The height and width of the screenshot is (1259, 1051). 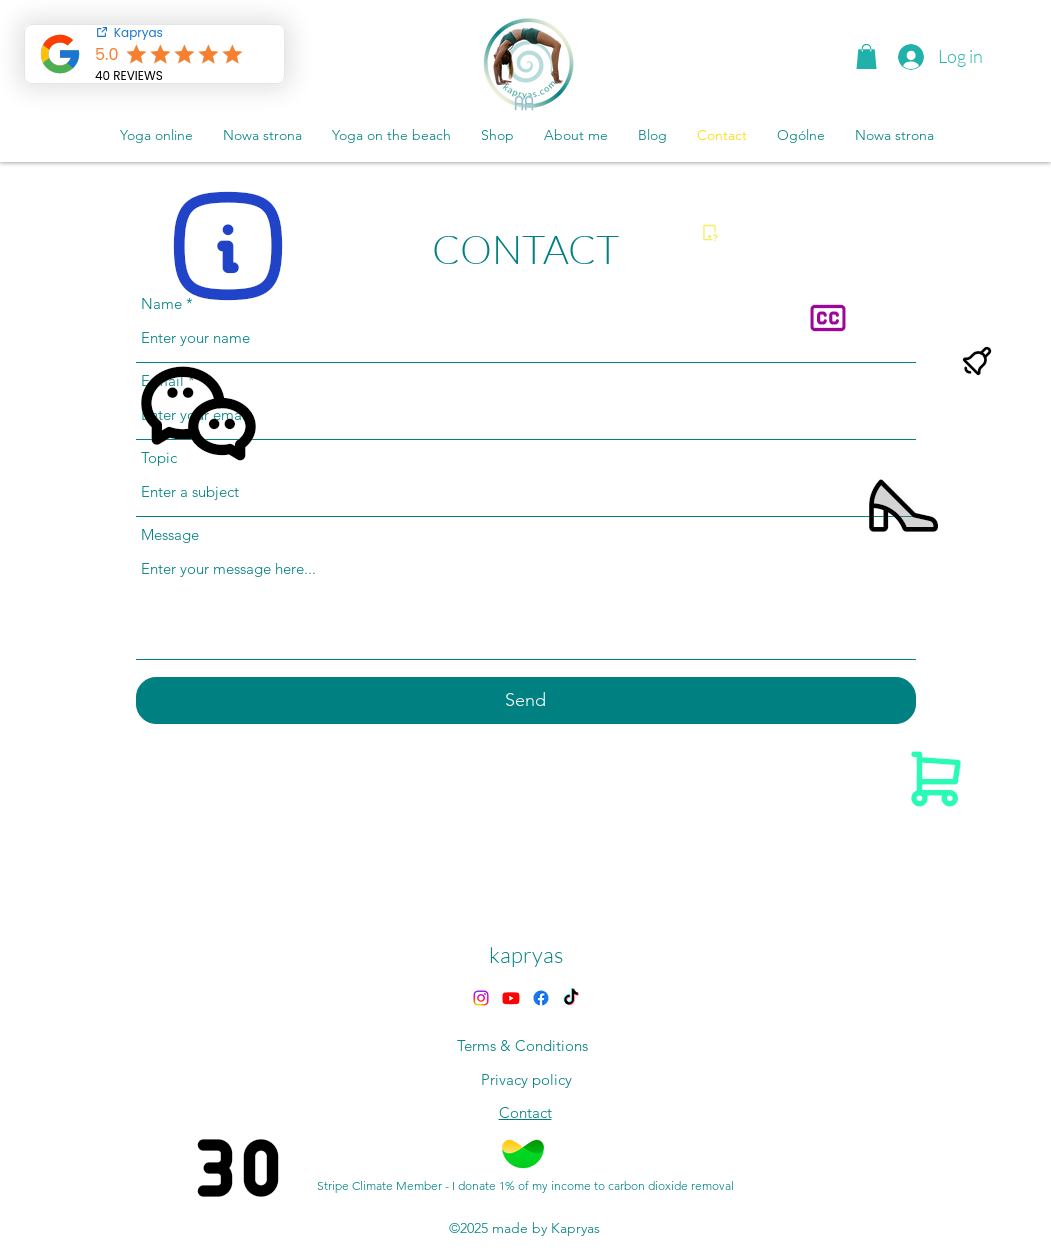 What do you see at coordinates (900, 508) in the screenshot?
I see `browse women's footwear category` at bounding box center [900, 508].